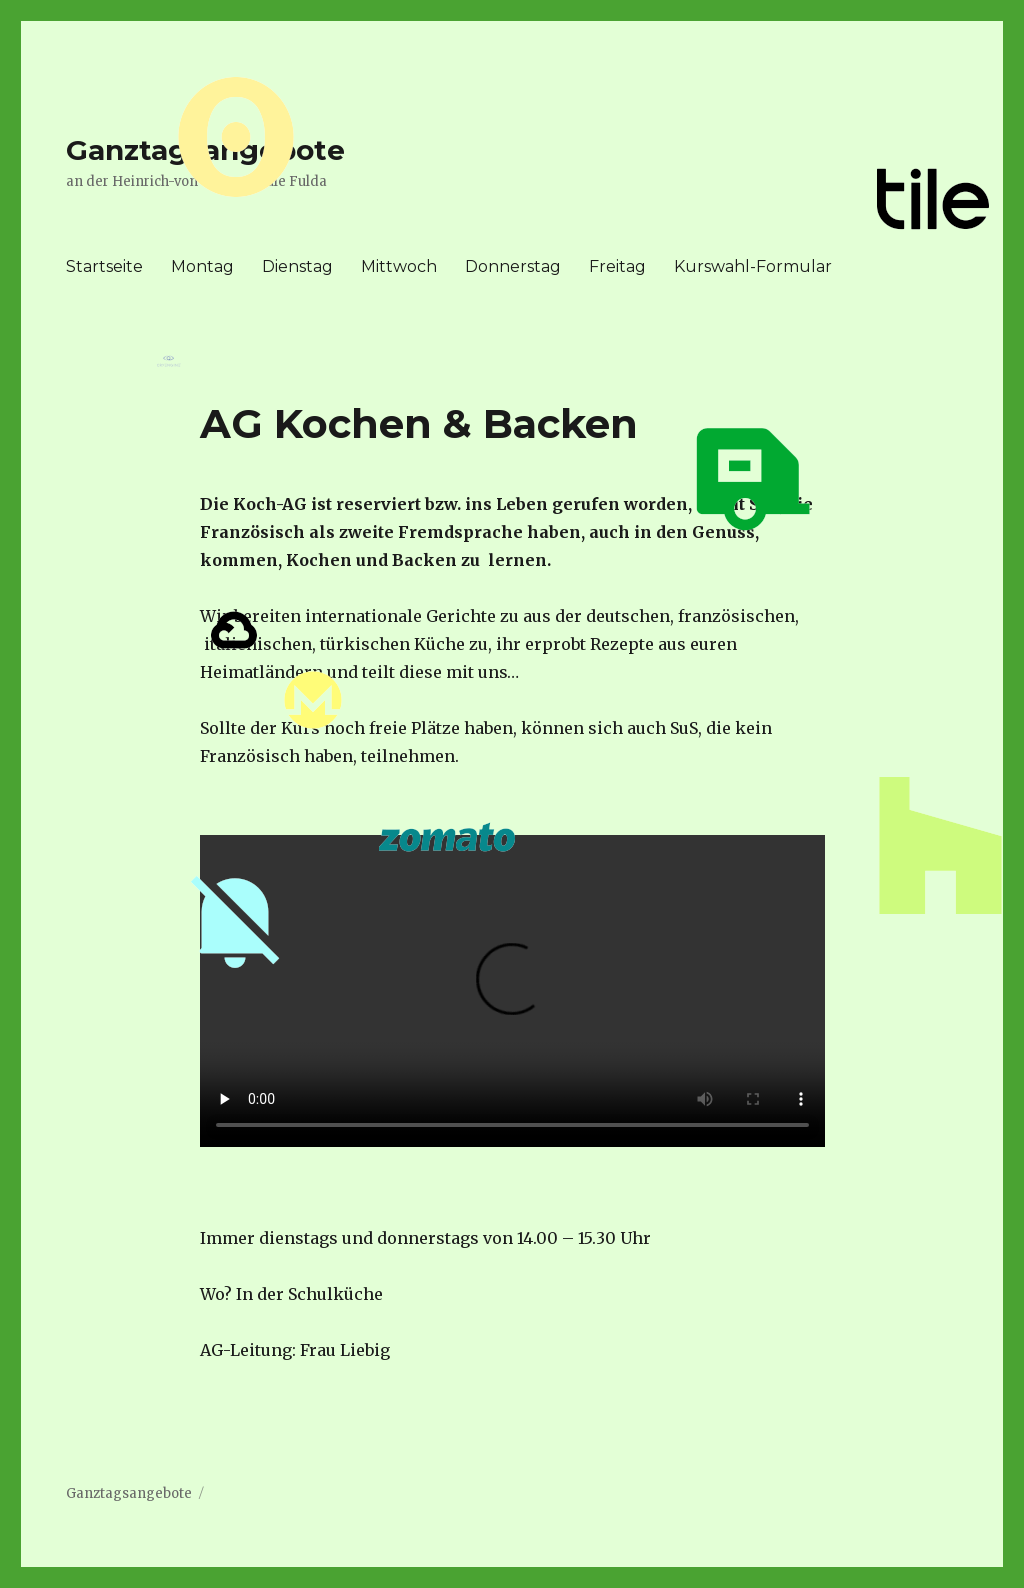 The width and height of the screenshot is (1024, 1588). Describe the element at coordinates (933, 199) in the screenshot. I see `open the Tile app to locate your items` at that location.